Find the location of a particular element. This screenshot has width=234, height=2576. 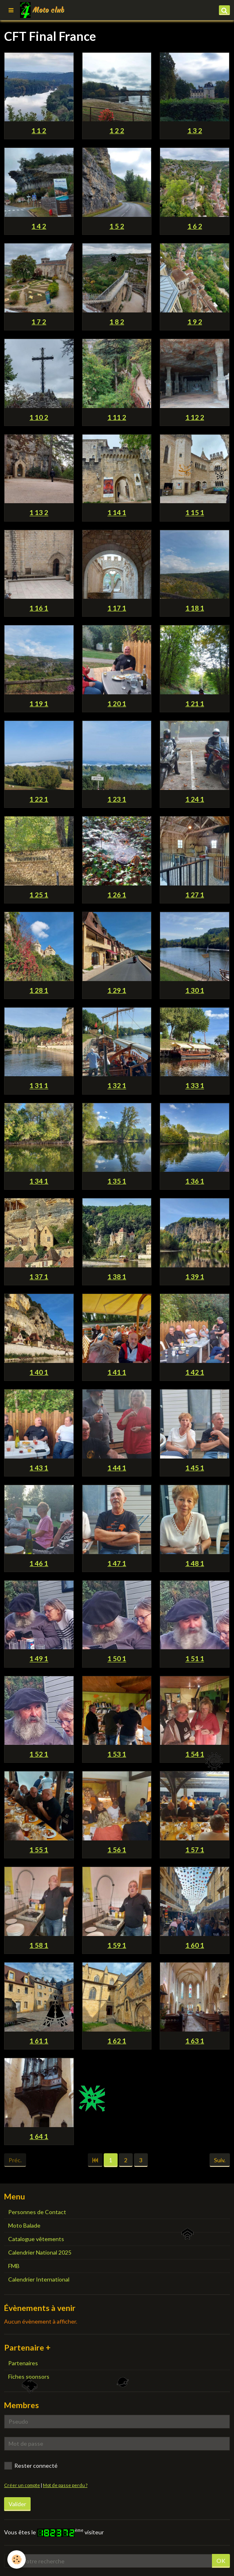

camera aperture or shutter control is located at coordinates (114, 259).